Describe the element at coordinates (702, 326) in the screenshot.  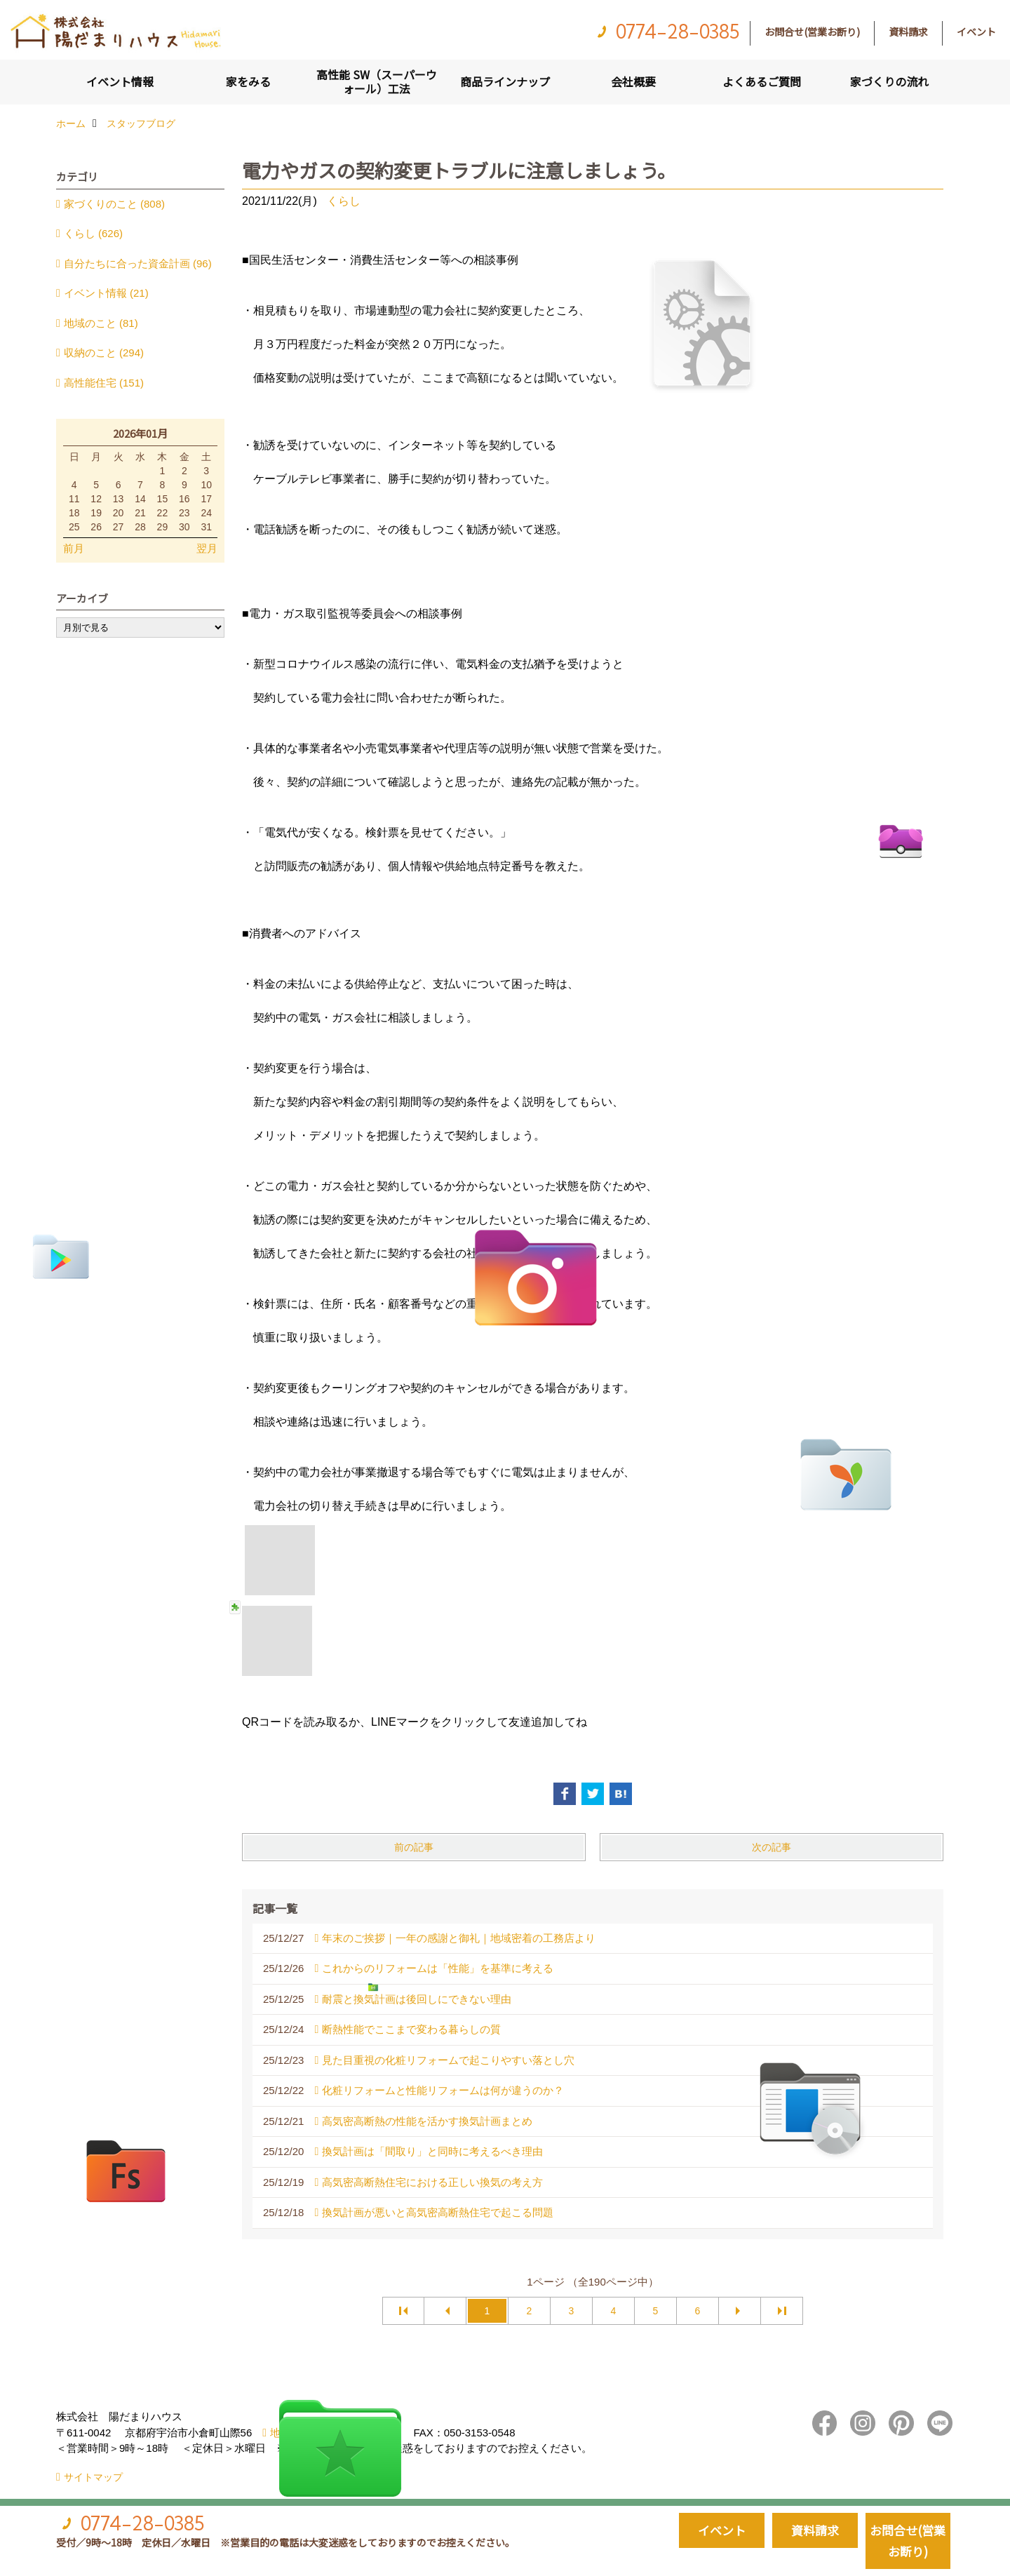
I see `shared library file used by system applications` at that location.